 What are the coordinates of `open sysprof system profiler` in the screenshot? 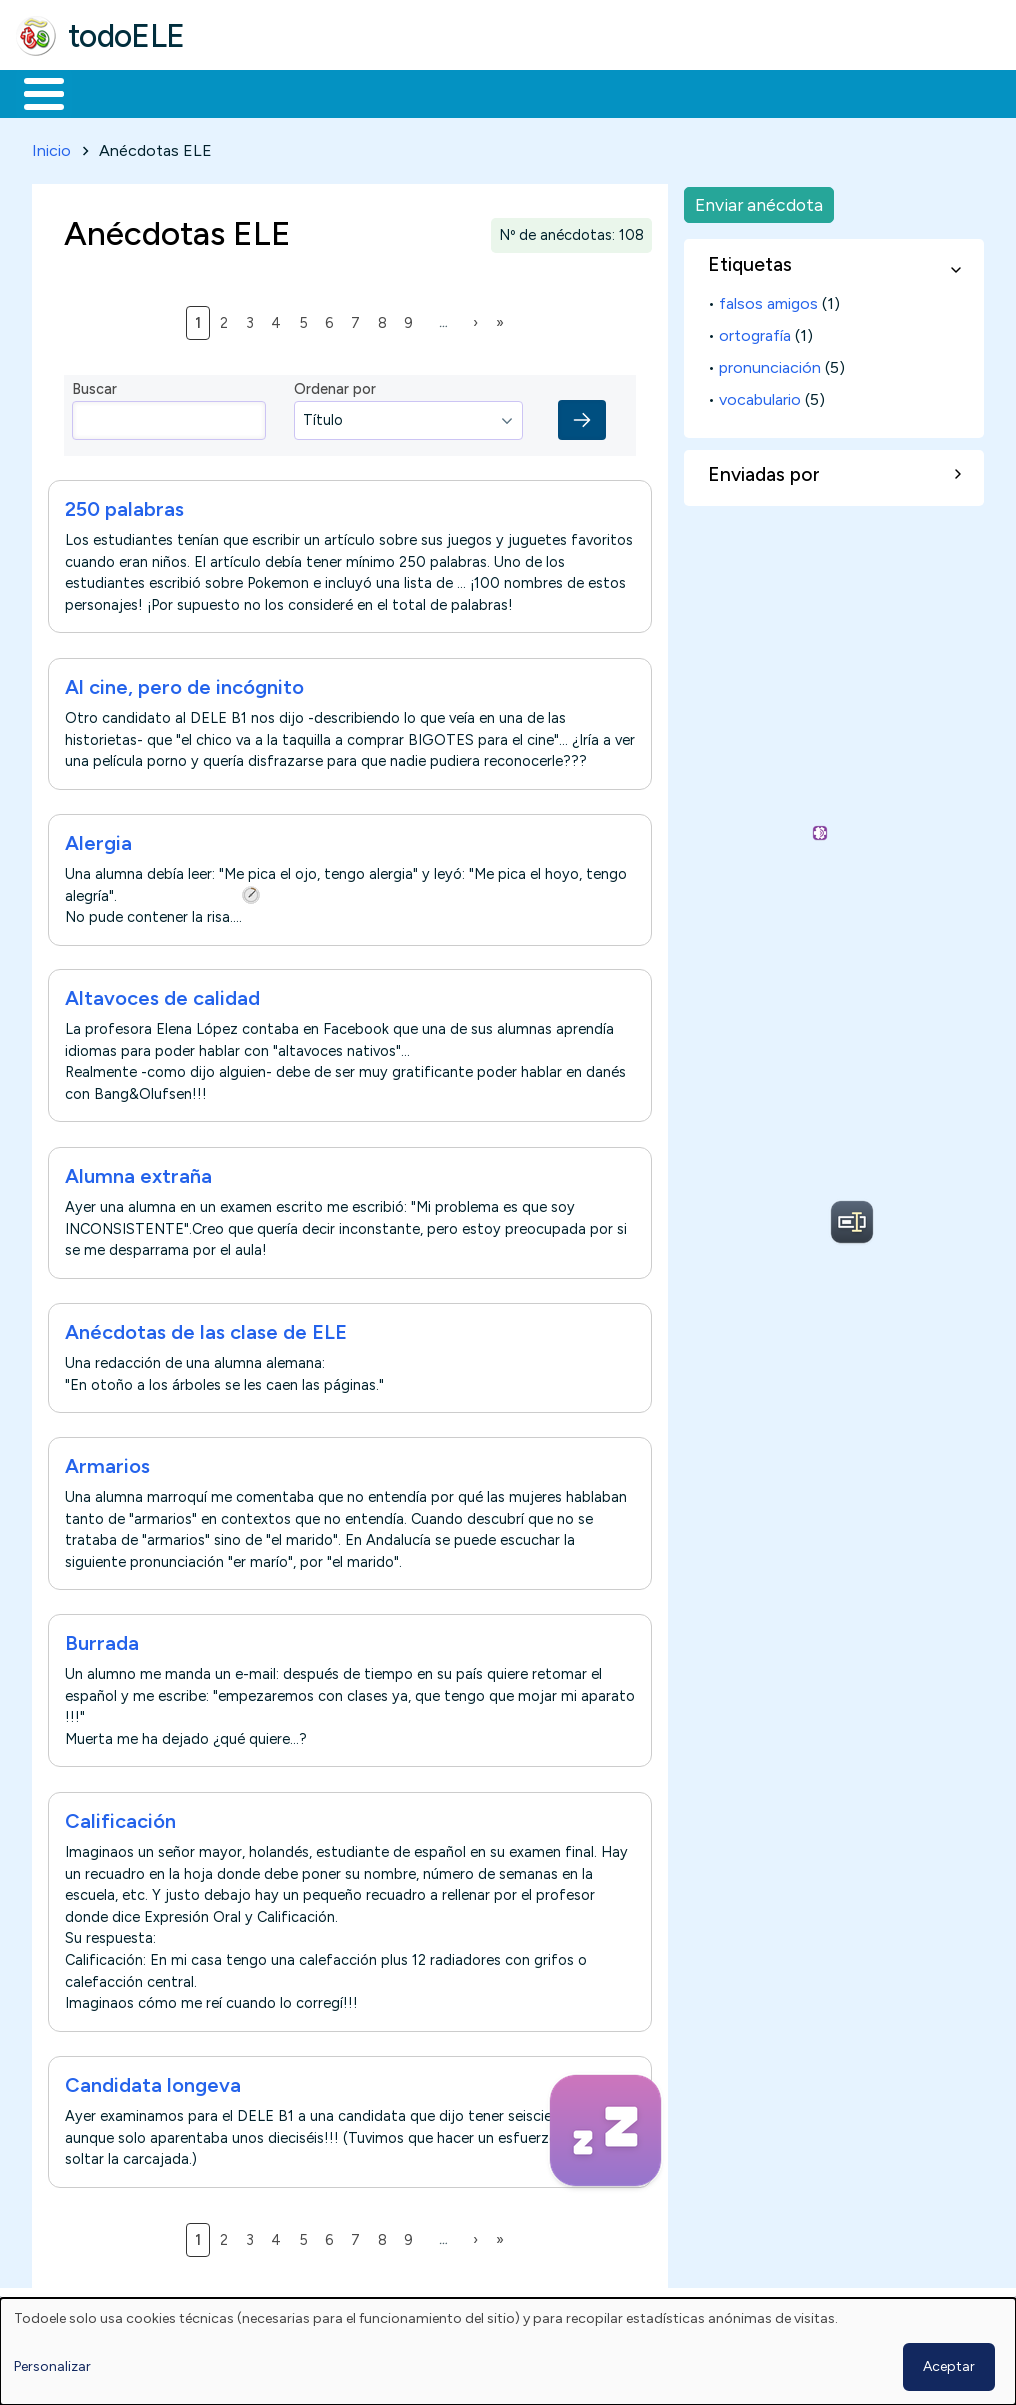 It's located at (251, 895).